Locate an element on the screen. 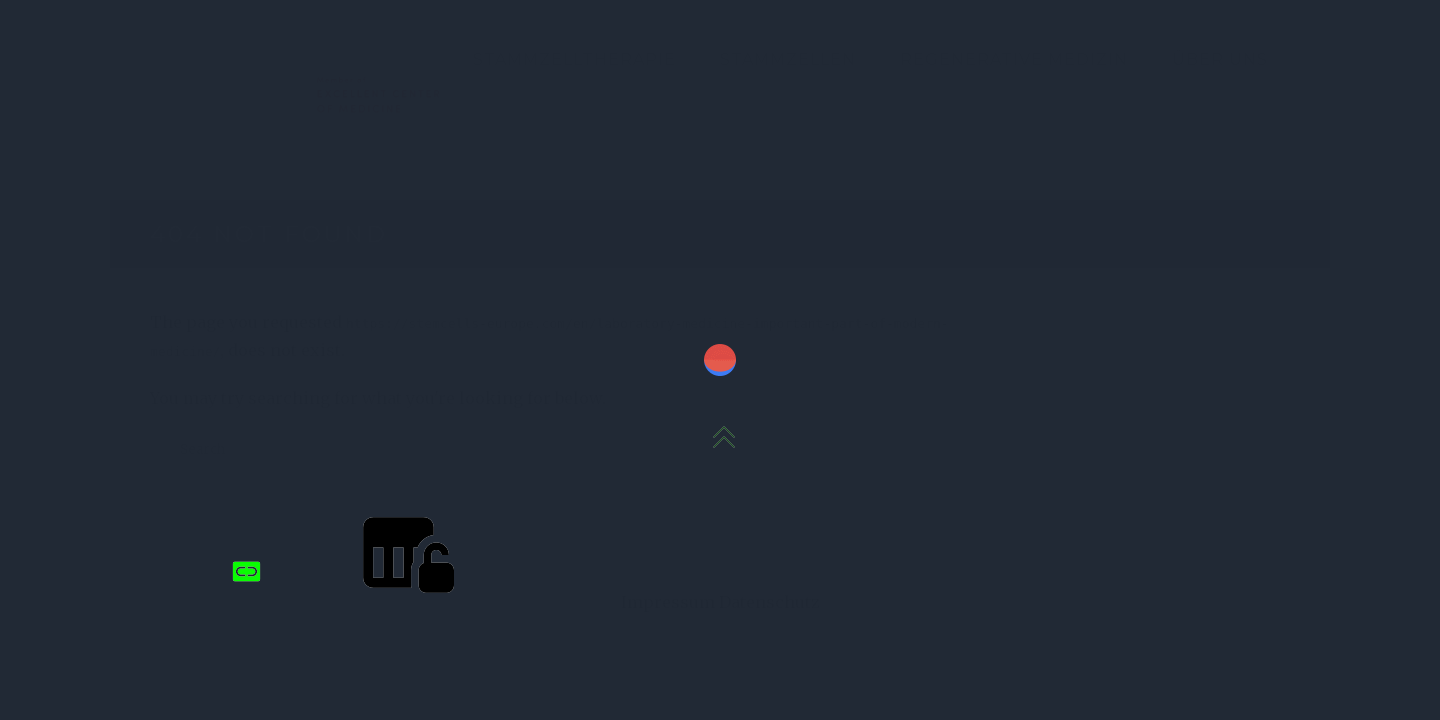 The image size is (1440, 720). collapse or minimize an expanded section is located at coordinates (724, 438).